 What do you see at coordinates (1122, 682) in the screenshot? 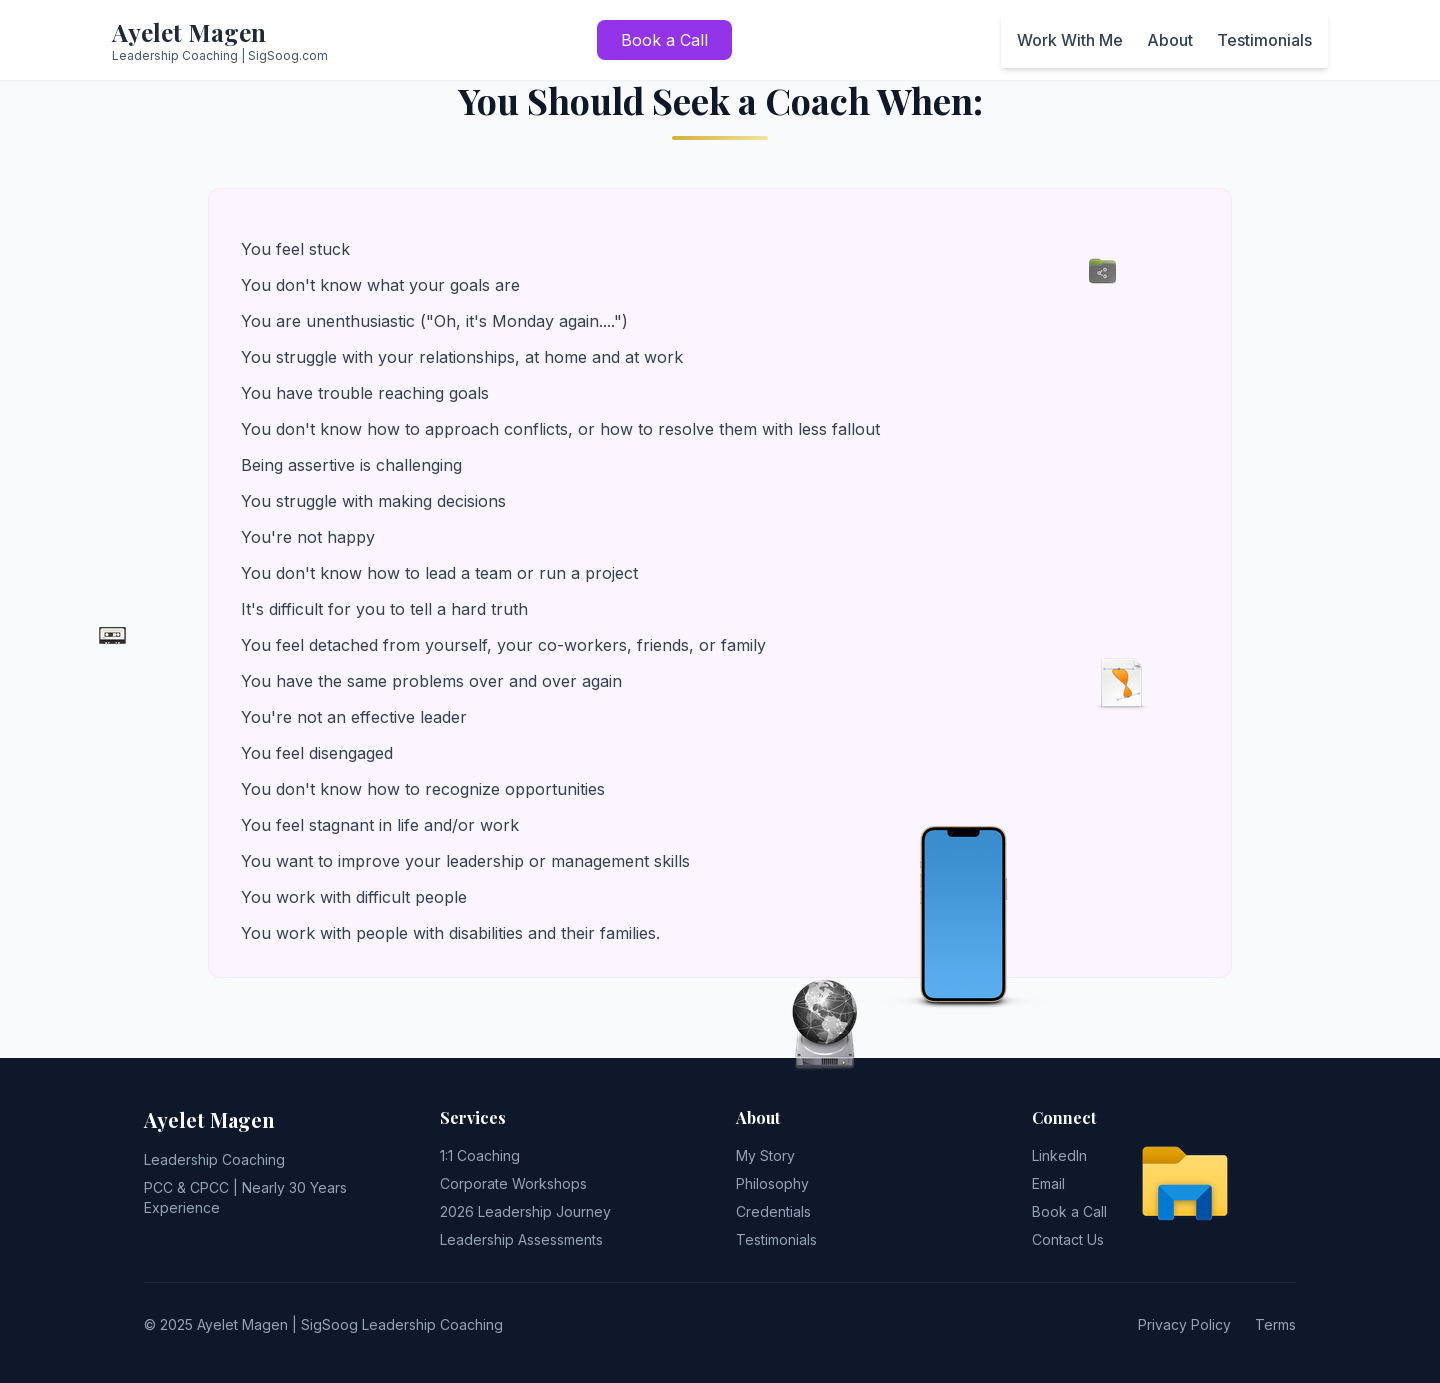
I see `open a vector drawing or illustration file` at bounding box center [1122, 682].